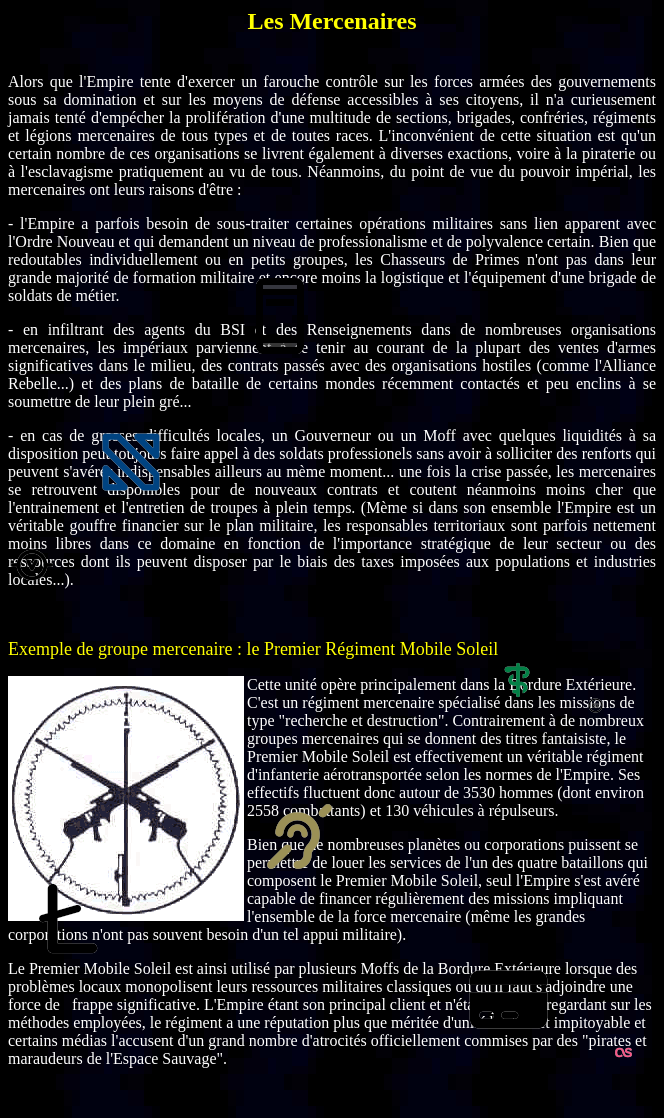 The image size is (664, 1118). What do you see at coordinates (595, 705) in the screenshot?
I see `visit Behance profile` at bounding box center [595, 705].